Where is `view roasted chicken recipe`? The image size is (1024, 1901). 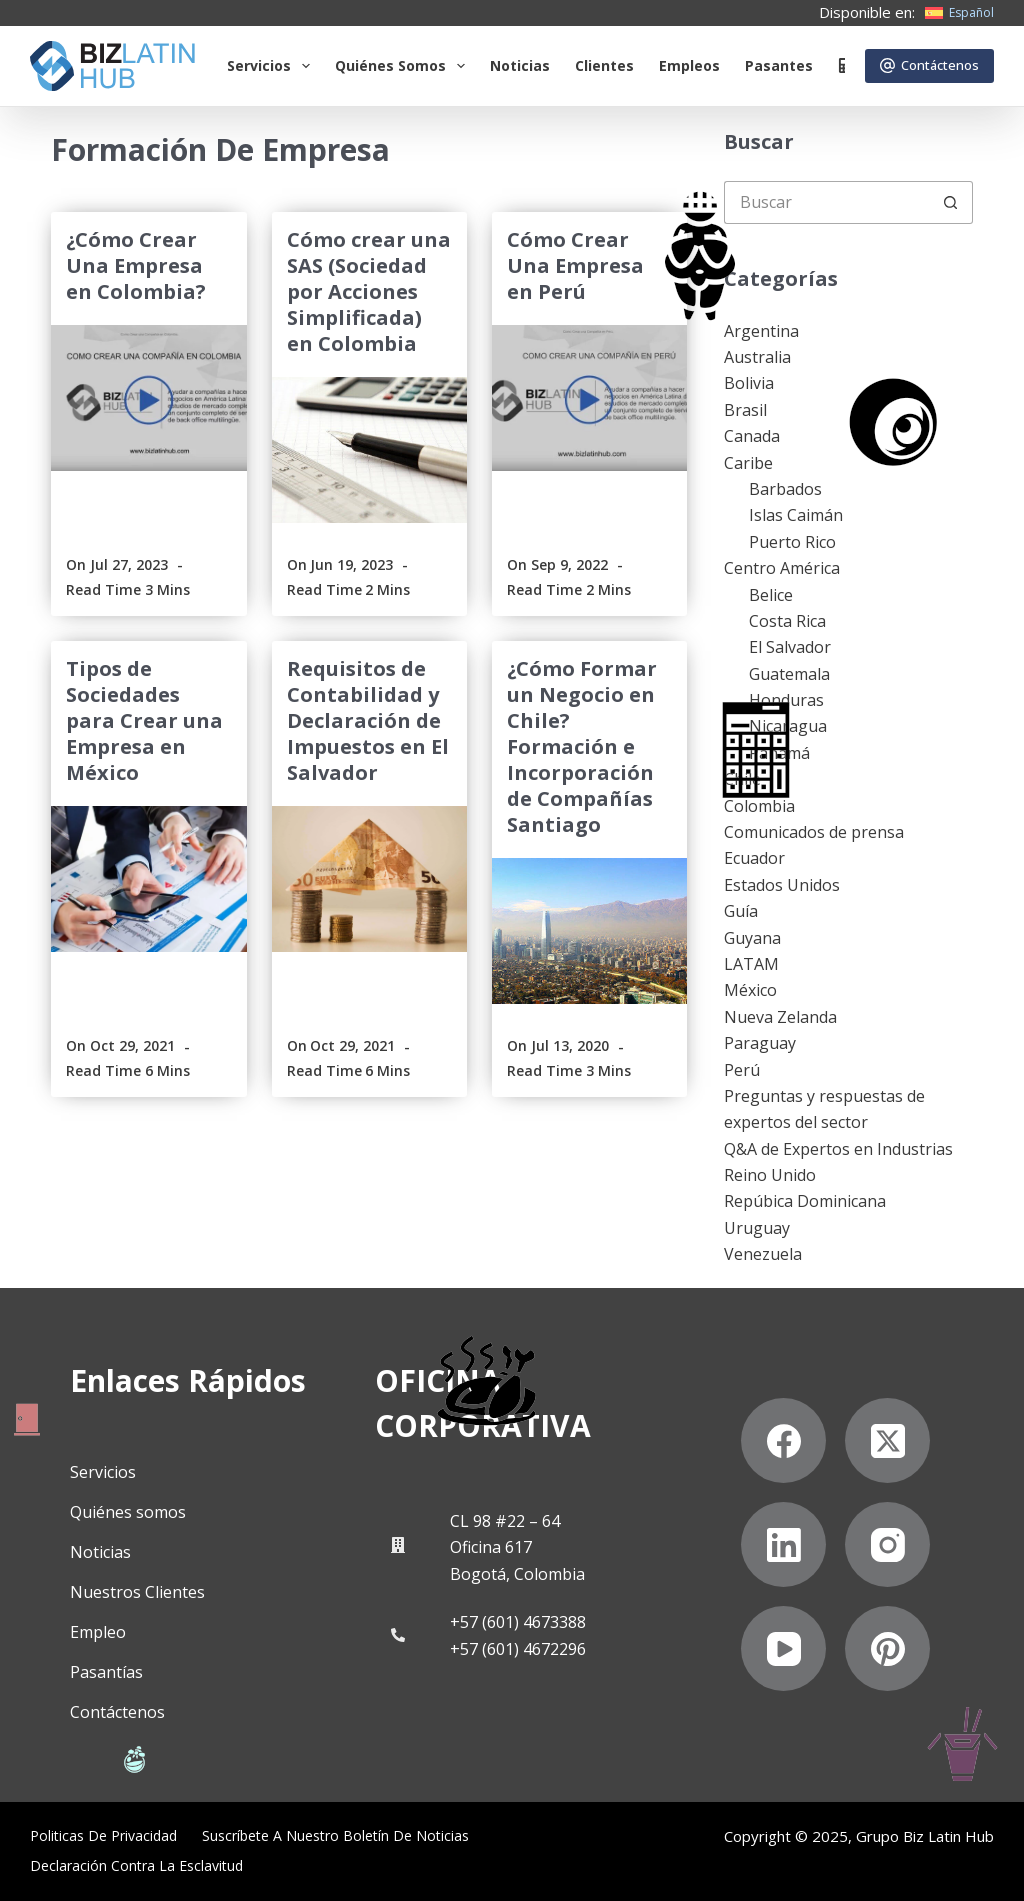 view roasted chicken recipe is located at coordinates (486, 1380).